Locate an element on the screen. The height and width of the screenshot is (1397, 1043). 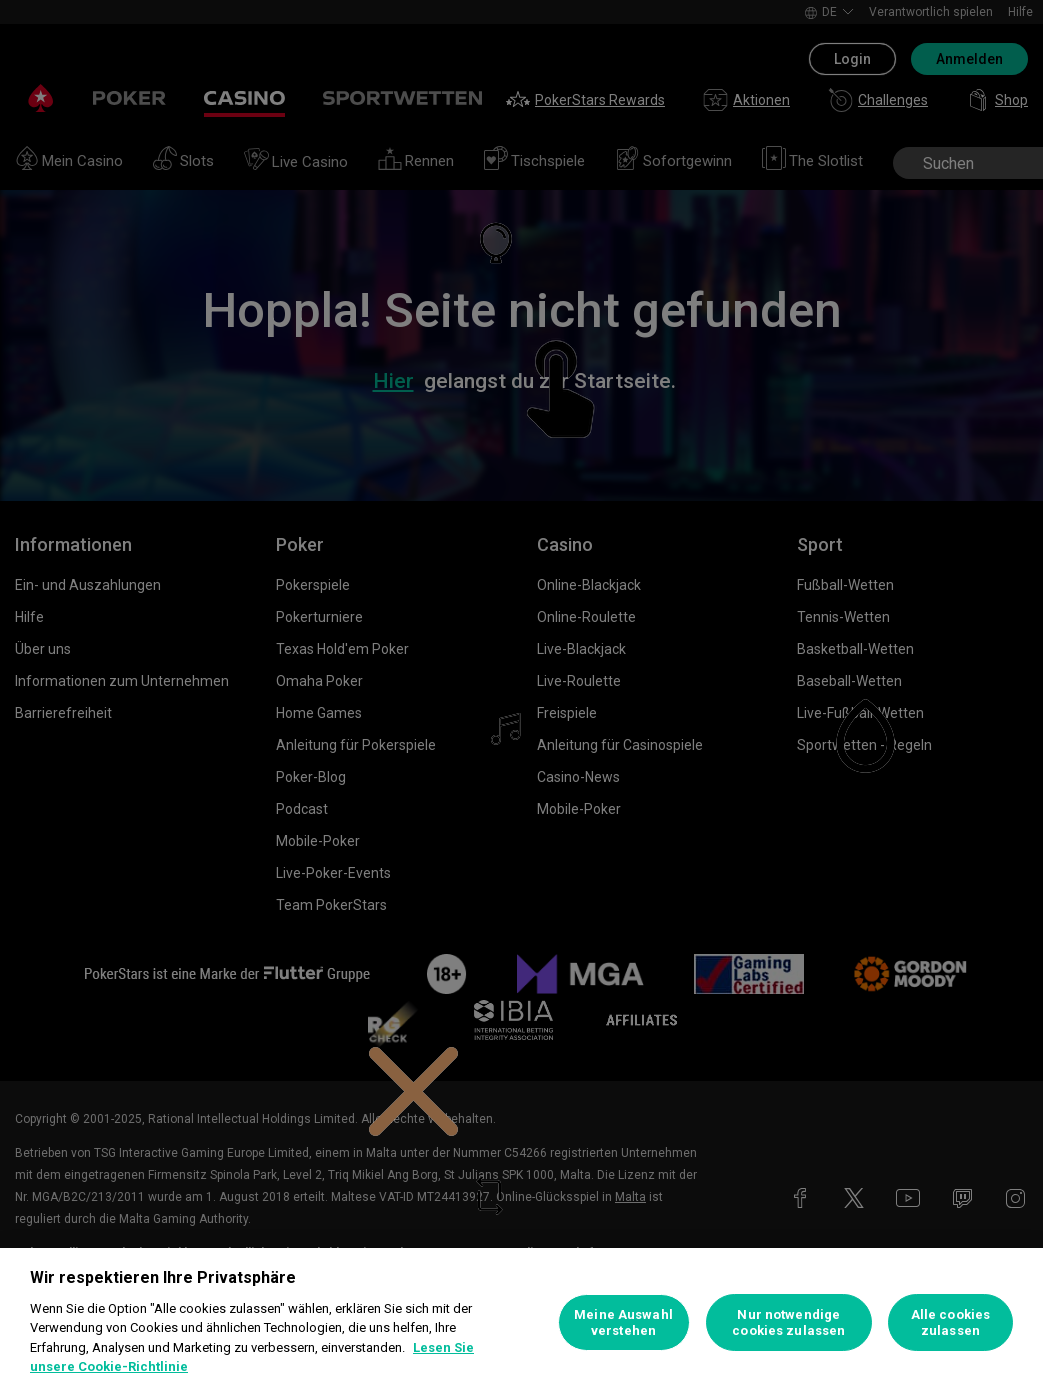
celebration or party event indicator is located at coordinates (496, 243).